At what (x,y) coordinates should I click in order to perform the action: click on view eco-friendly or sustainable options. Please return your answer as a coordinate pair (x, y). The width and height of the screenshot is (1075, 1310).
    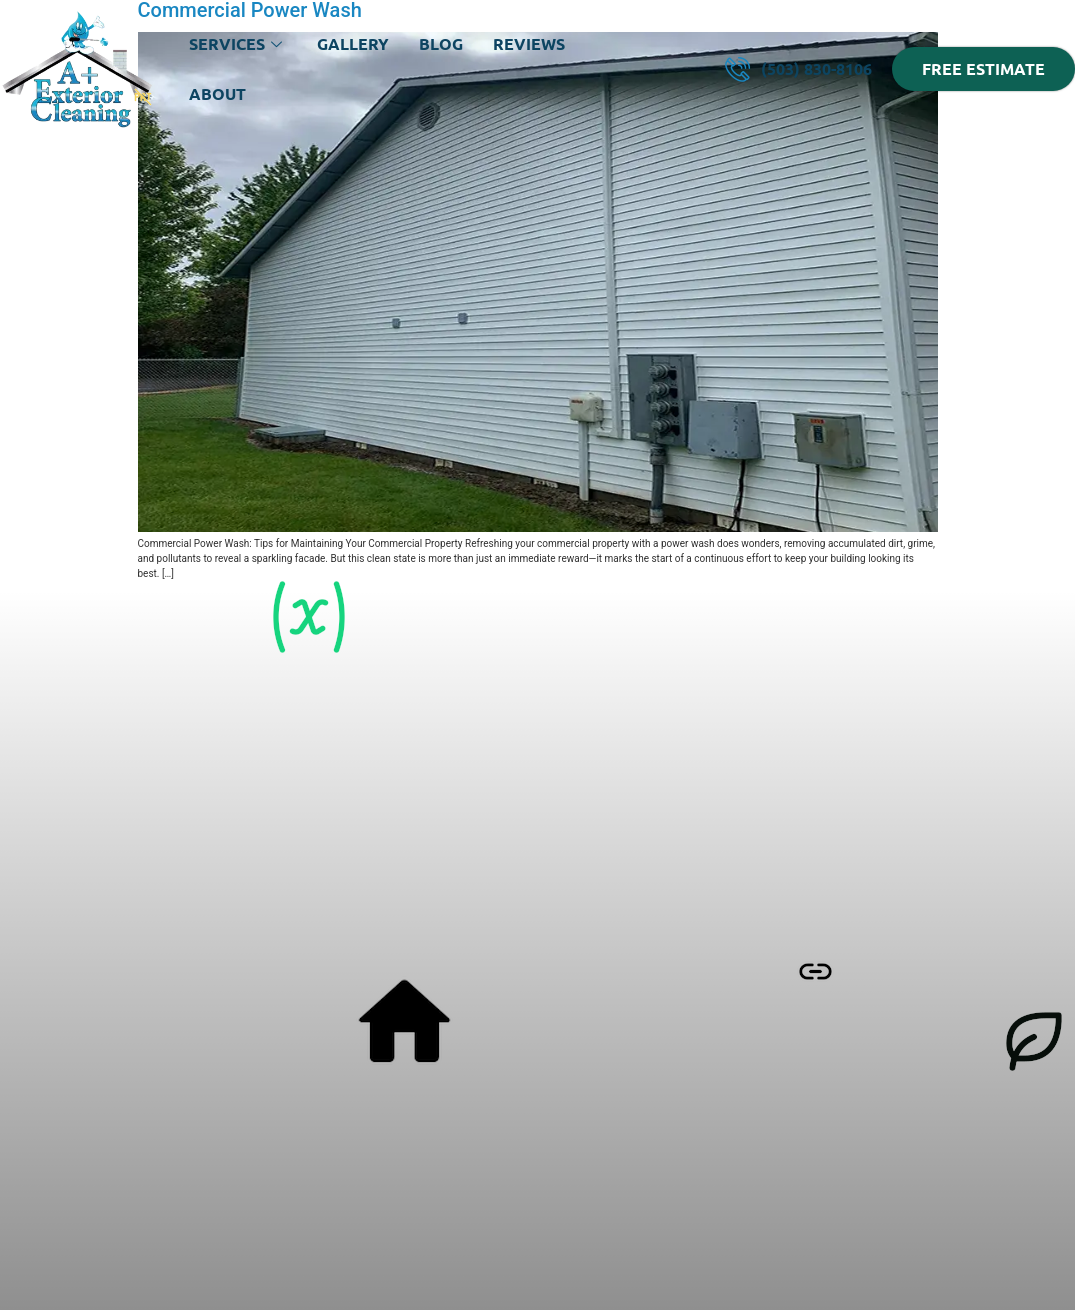
    Looking at the image, I should click on (1034, 1040).